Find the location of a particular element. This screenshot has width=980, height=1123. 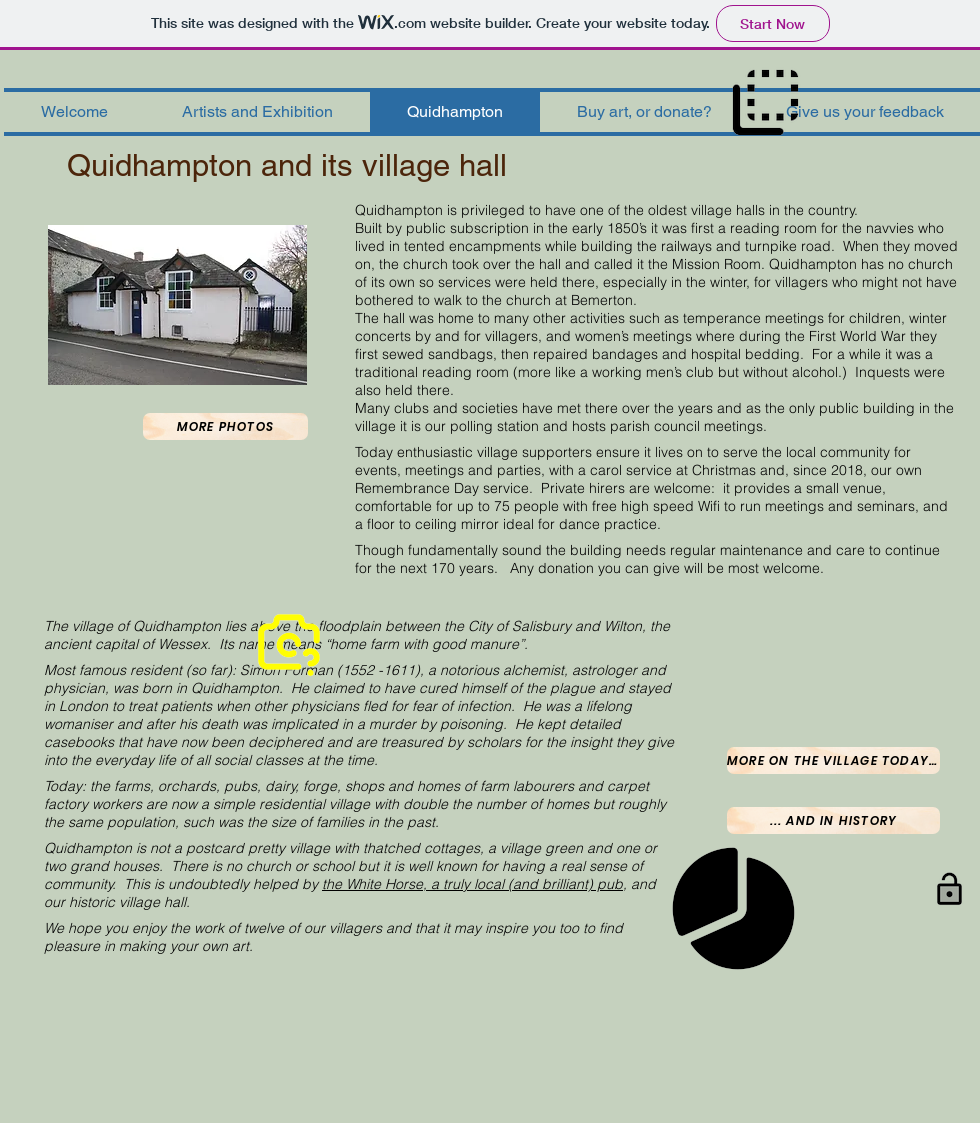

unlock or unsecure an item is located at coordinates (949, 889).